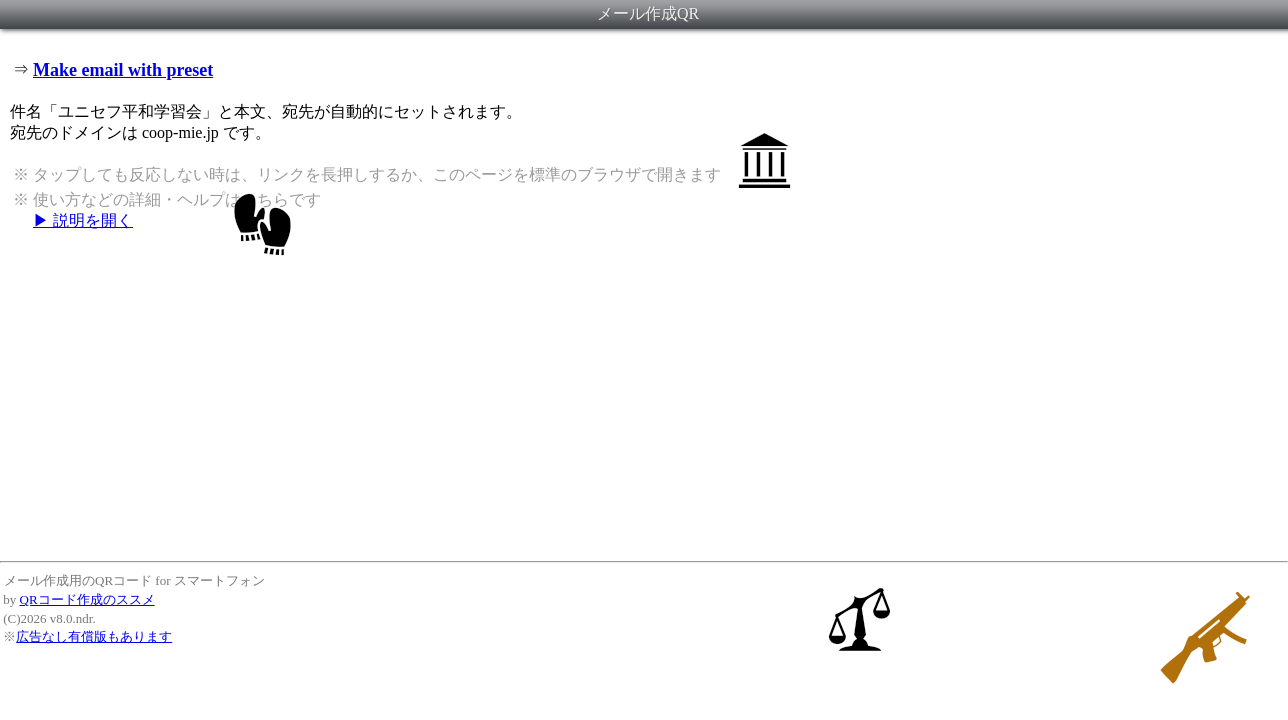  Describe the element at coordinates (1205, 638) in the screenshot. I see `select MP5 submachine gun weapon` at that location.